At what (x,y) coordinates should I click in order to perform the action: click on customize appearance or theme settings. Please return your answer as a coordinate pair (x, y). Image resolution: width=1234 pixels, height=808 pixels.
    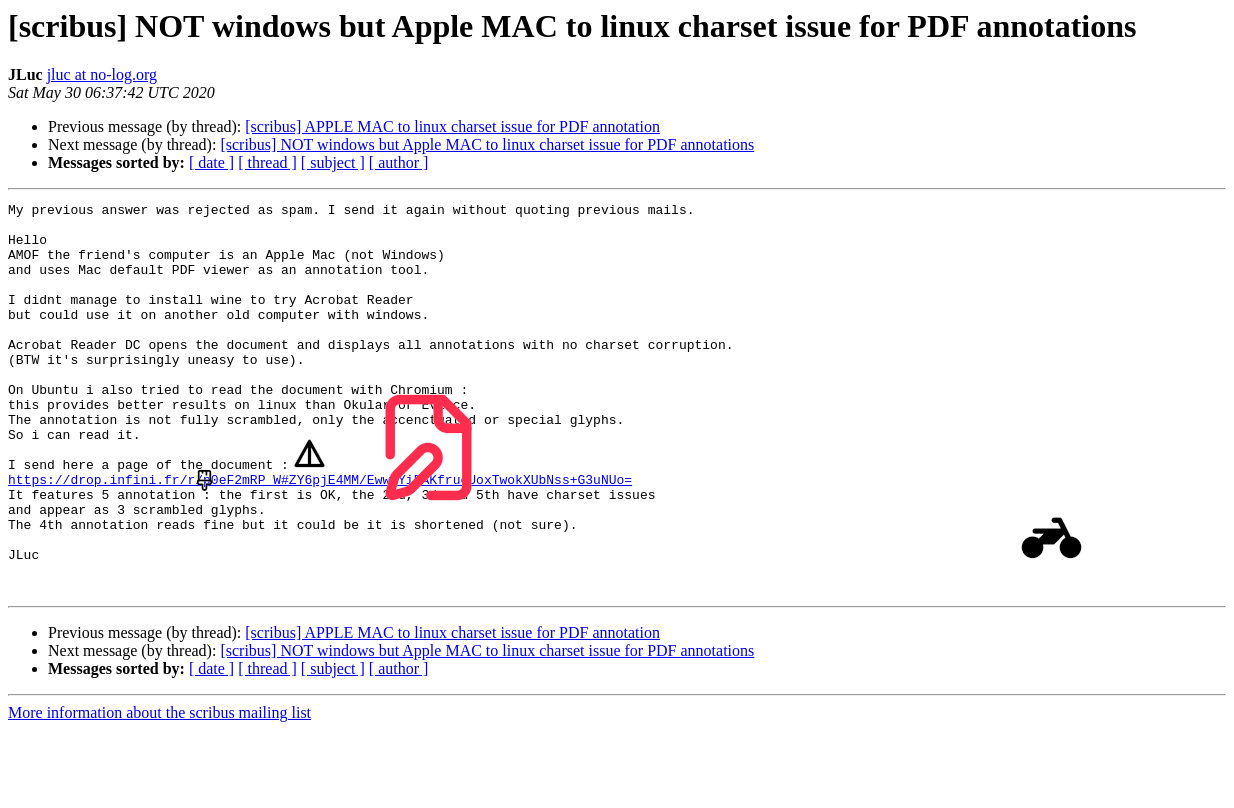
    Looking at the image, I should click on (204, 480).